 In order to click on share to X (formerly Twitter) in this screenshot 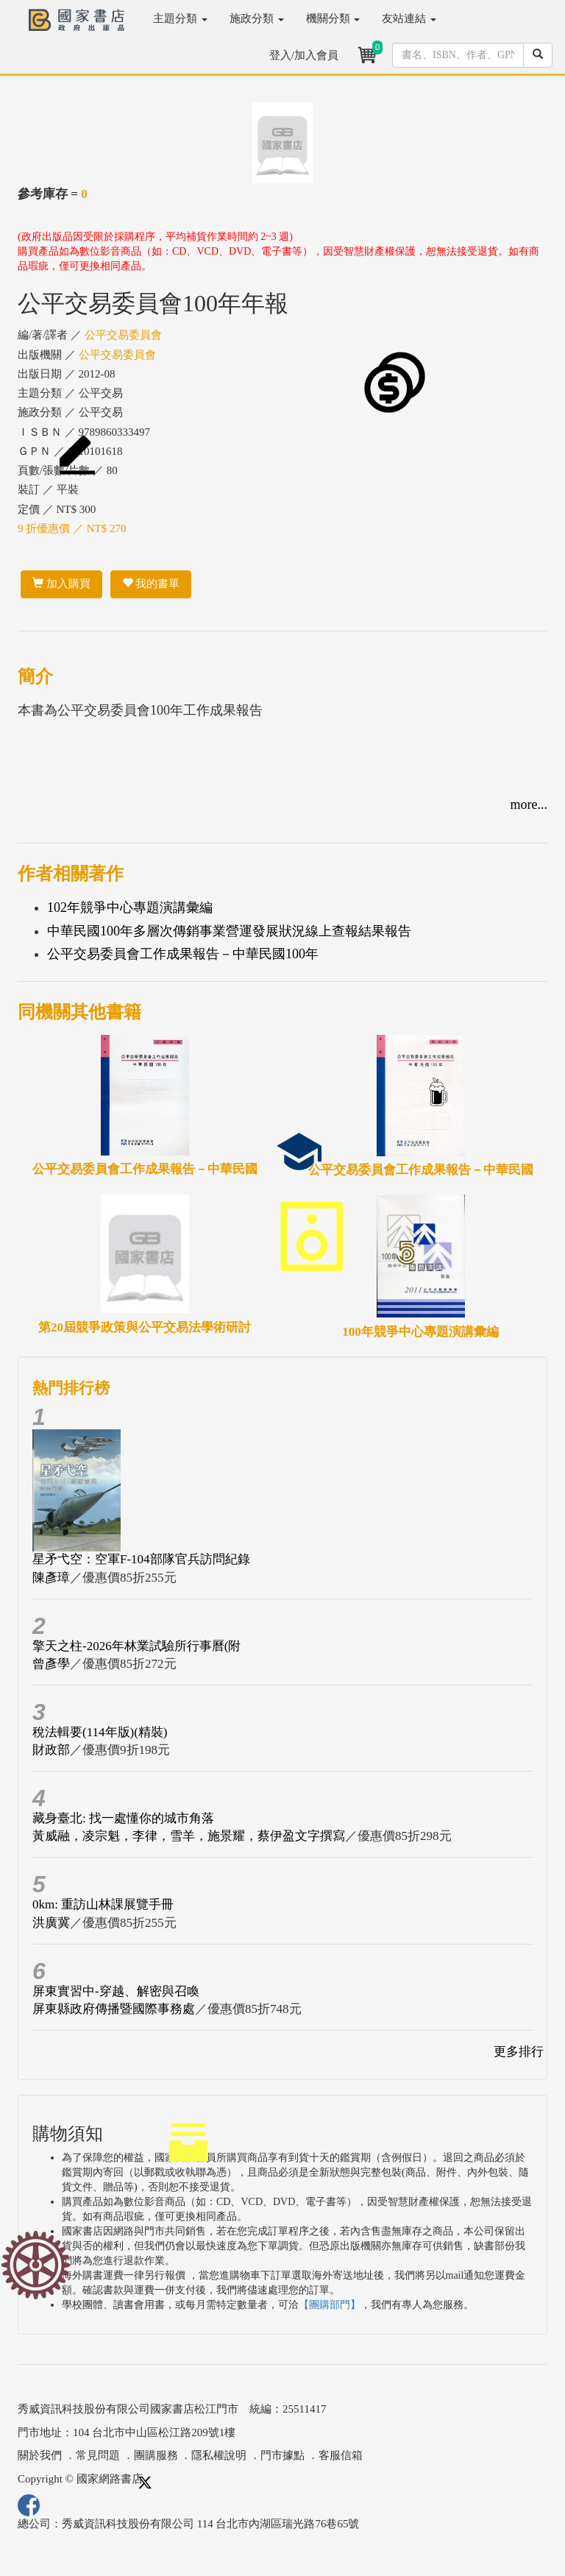, I will do `click(145, 2483)`.